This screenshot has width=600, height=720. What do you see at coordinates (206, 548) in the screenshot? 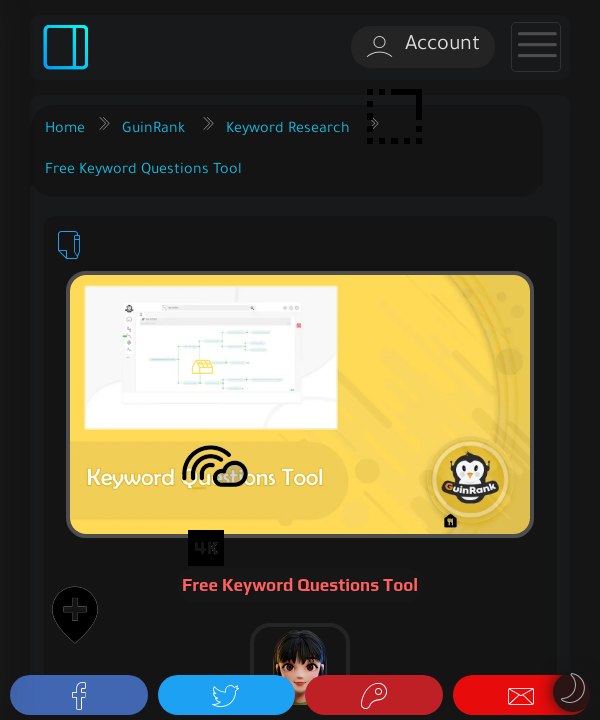
I see `indicates 4K resolution video quality` at bounding box center [206, 548].